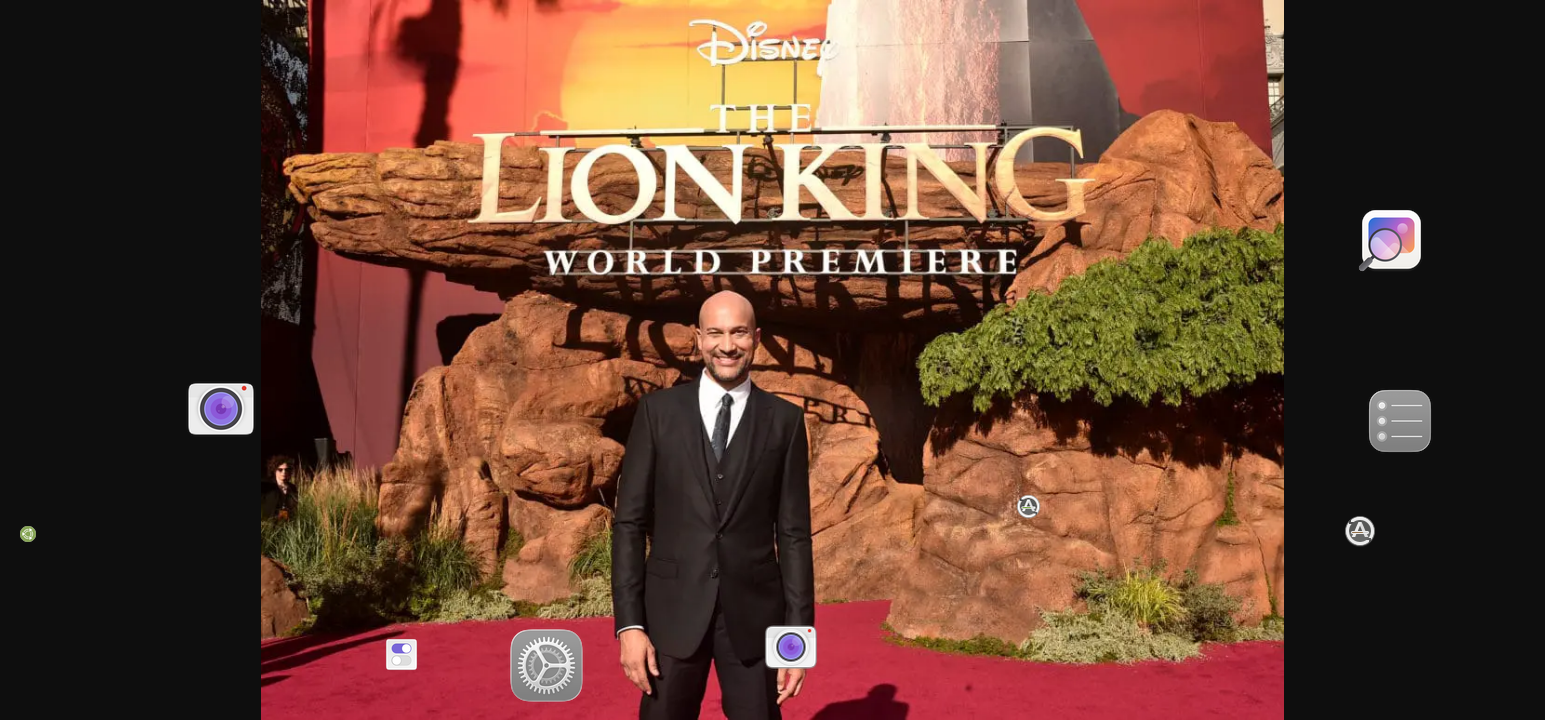  I want to click on open the reminders app, so click(1400, 421).